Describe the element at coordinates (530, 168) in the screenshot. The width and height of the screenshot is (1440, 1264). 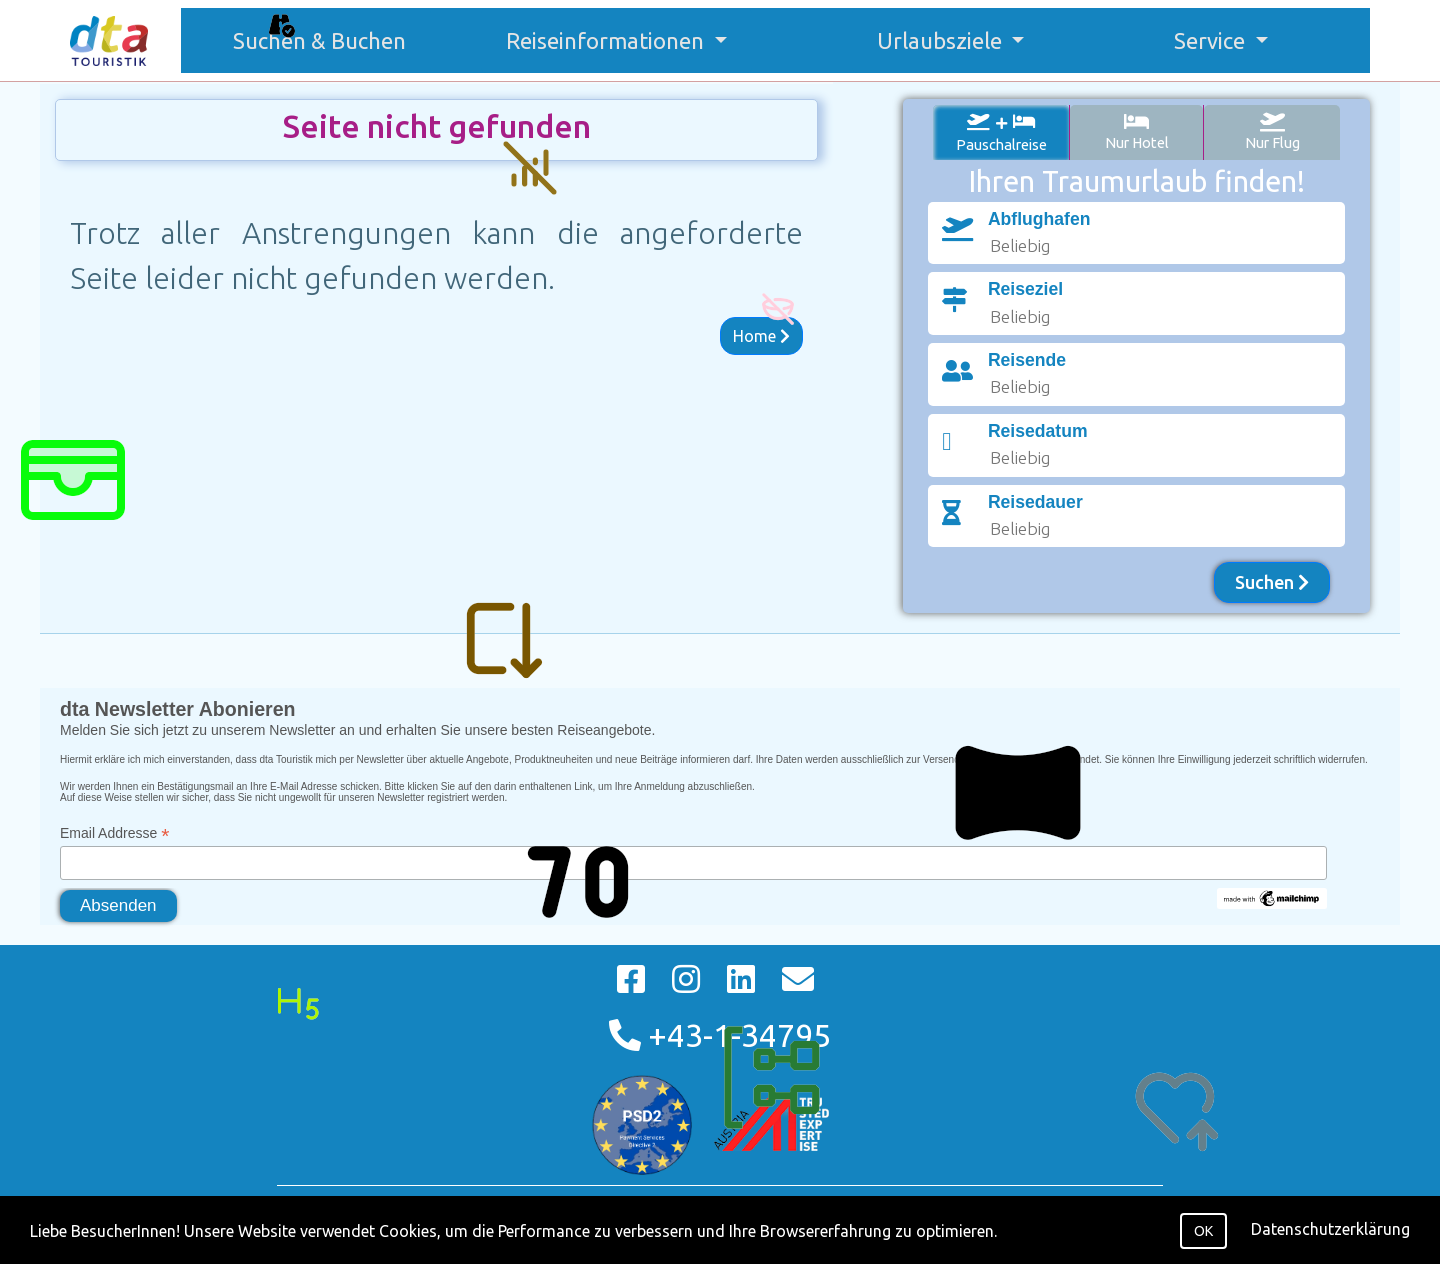
I see `no cellular signal available` at that location.